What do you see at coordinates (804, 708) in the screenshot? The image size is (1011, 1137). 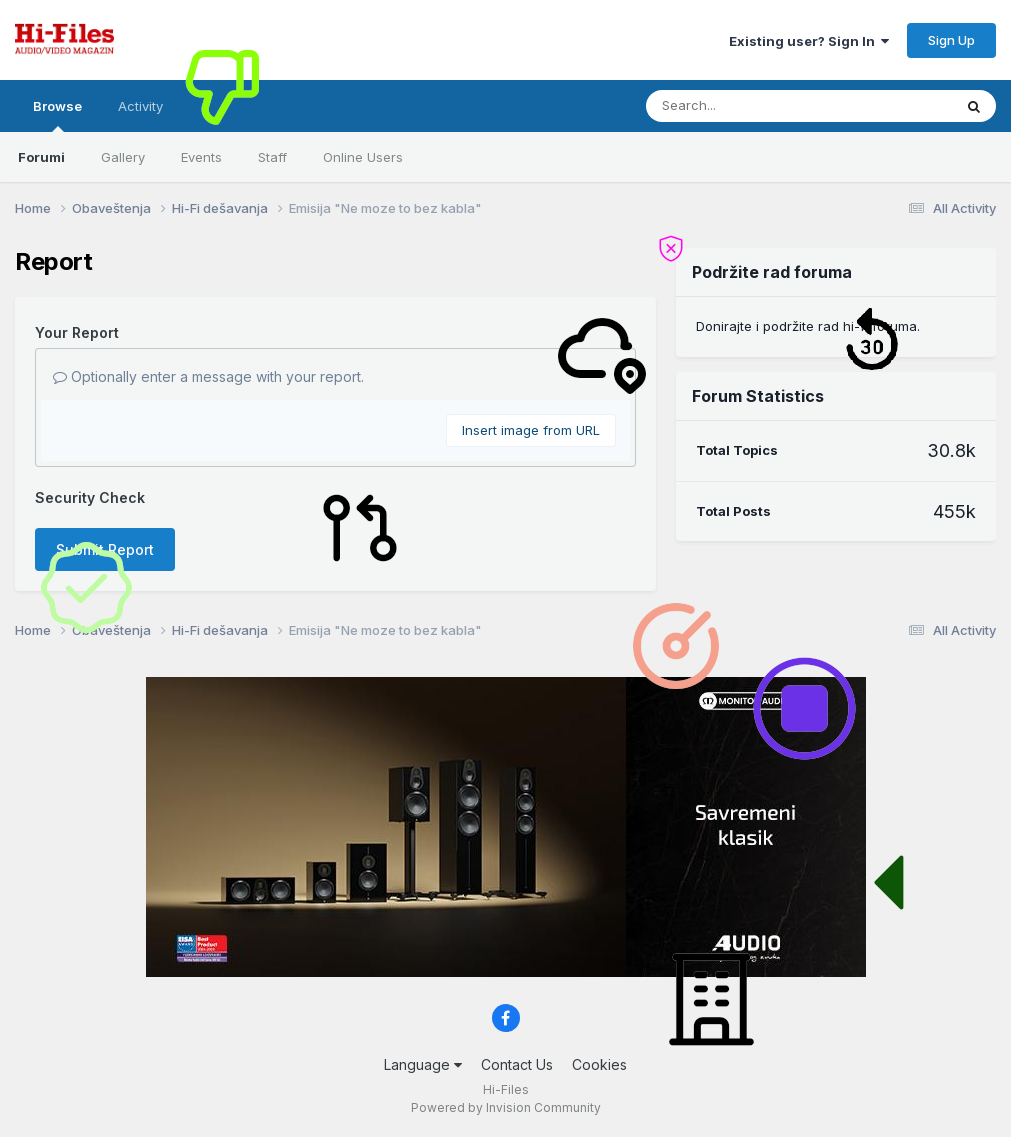 I see `stop or halt a current process` at bounding box center [804, 708].